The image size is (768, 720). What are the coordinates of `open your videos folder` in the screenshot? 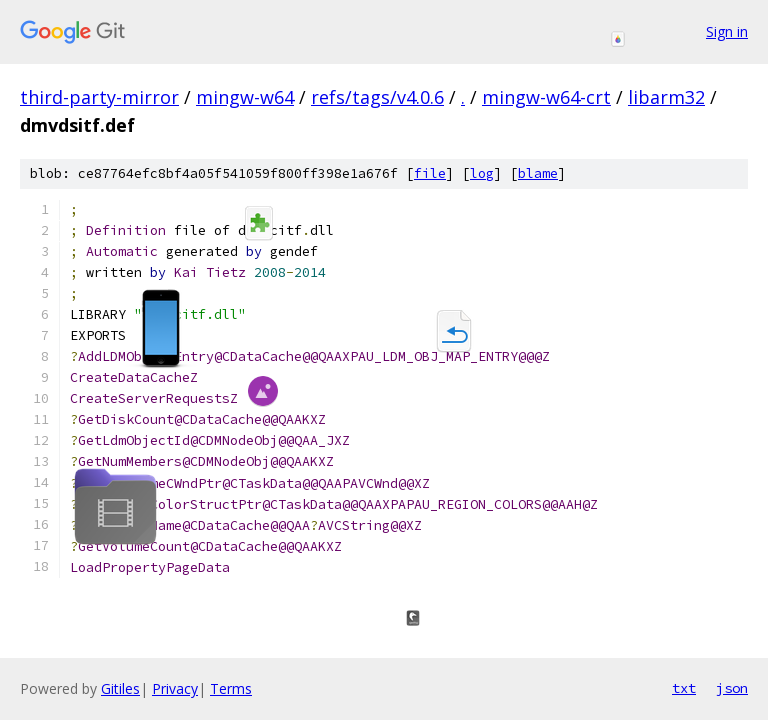 It's located at (115, 506).